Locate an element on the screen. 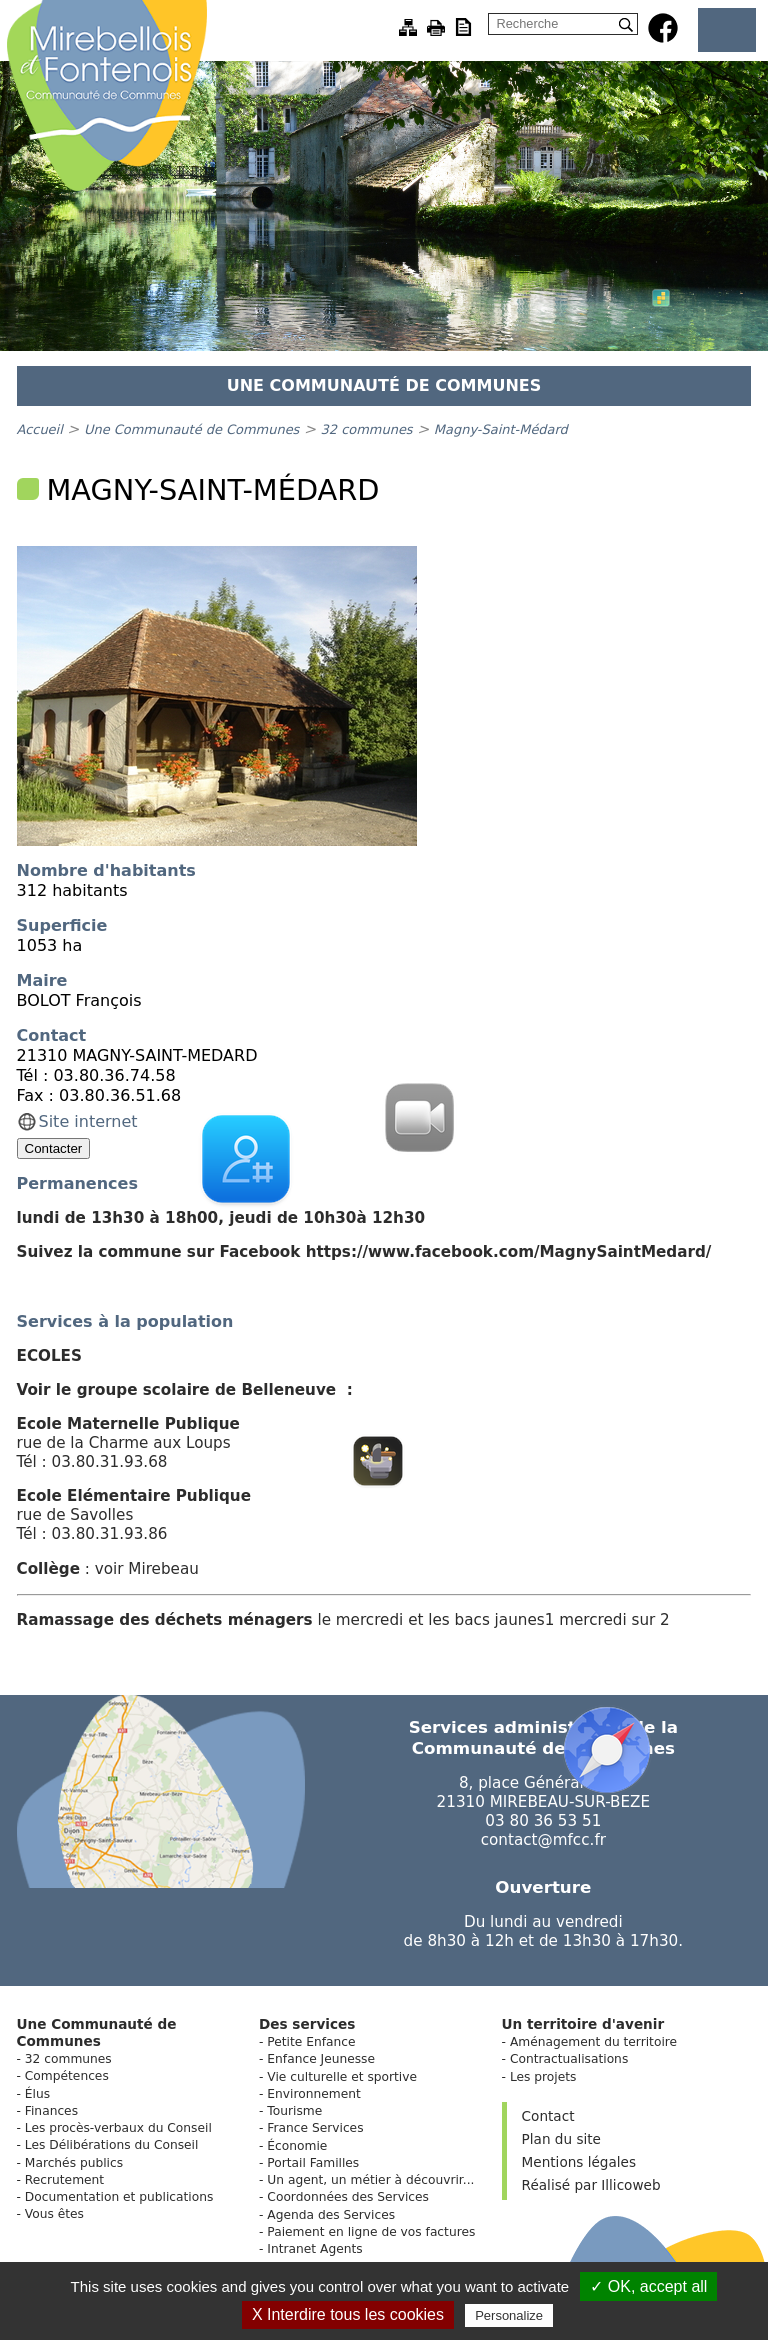 The height and width of the screenshot is (2340, 768). access sudo or admin user preferences is located at coordinates (246, 1159).